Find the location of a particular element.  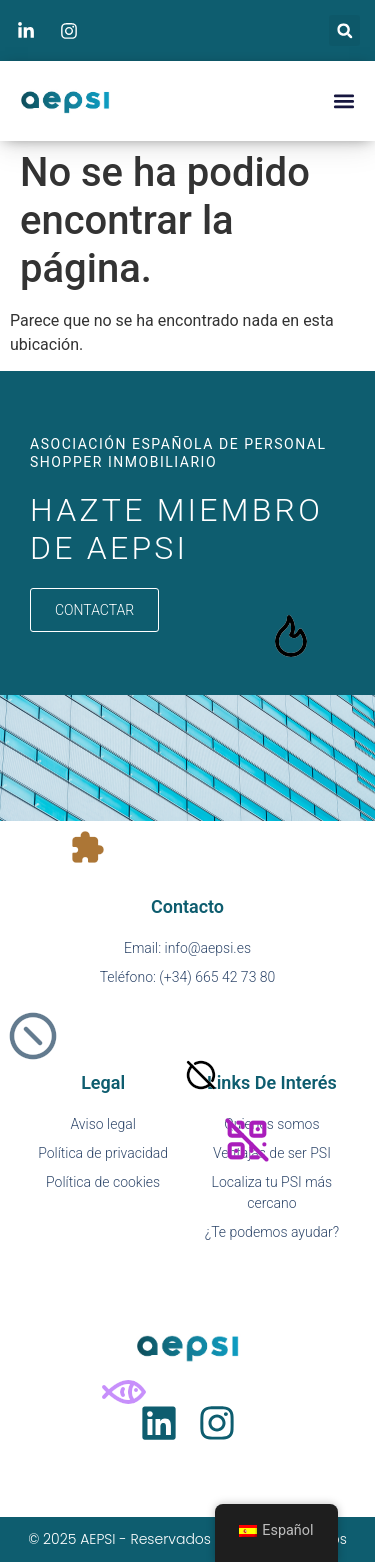

access browser extensions or add-ons is located at coordinates (88, 847).